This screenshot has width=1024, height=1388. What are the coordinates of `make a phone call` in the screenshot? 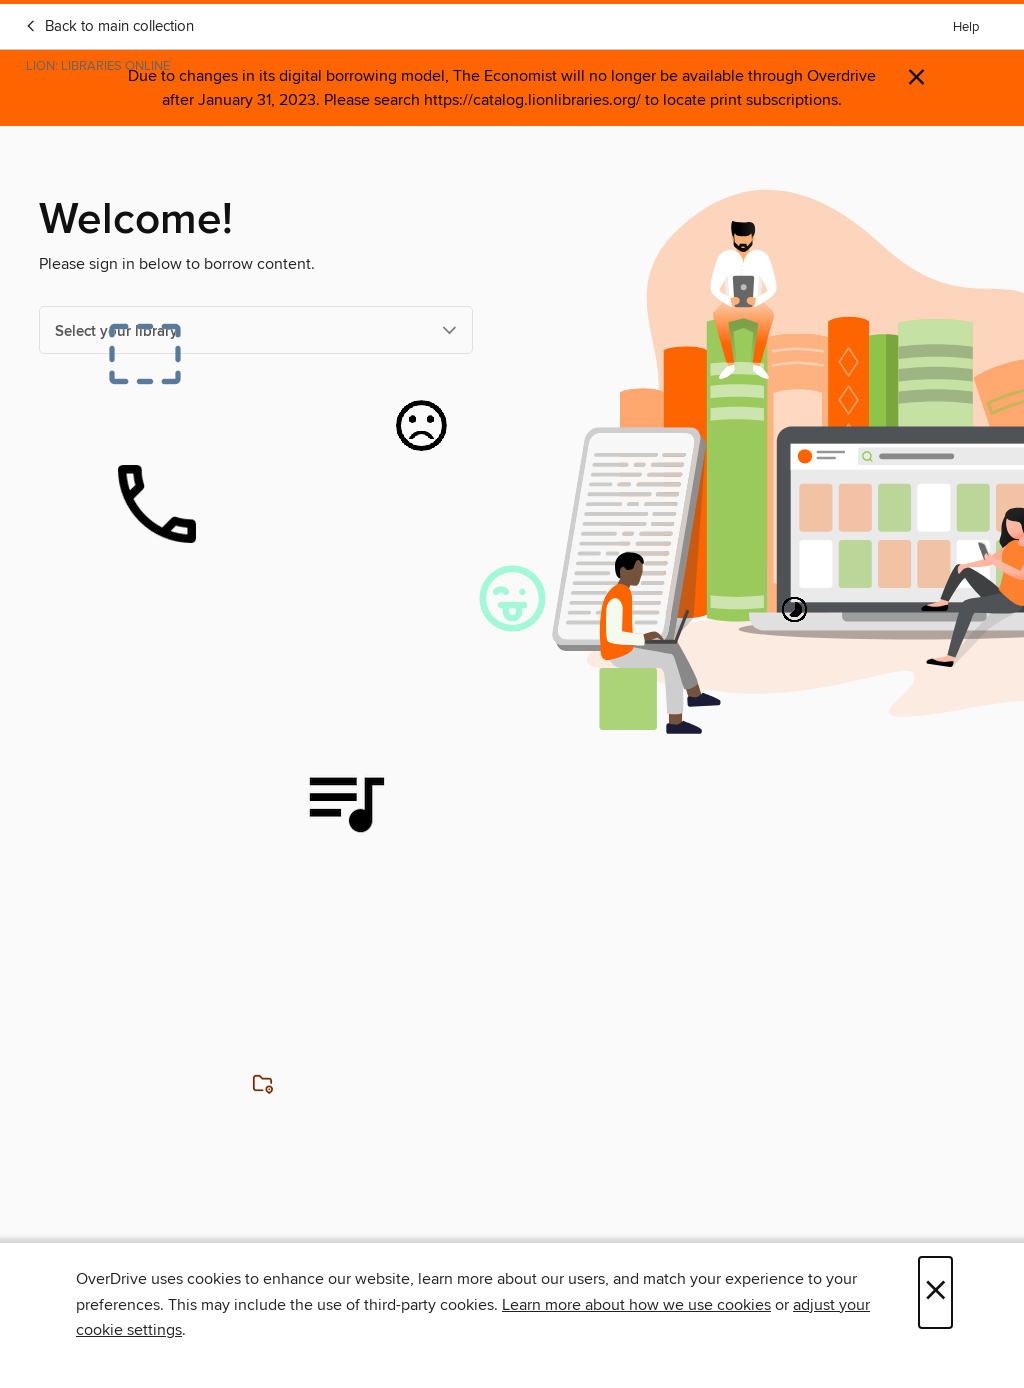 It's located at (157, 504).